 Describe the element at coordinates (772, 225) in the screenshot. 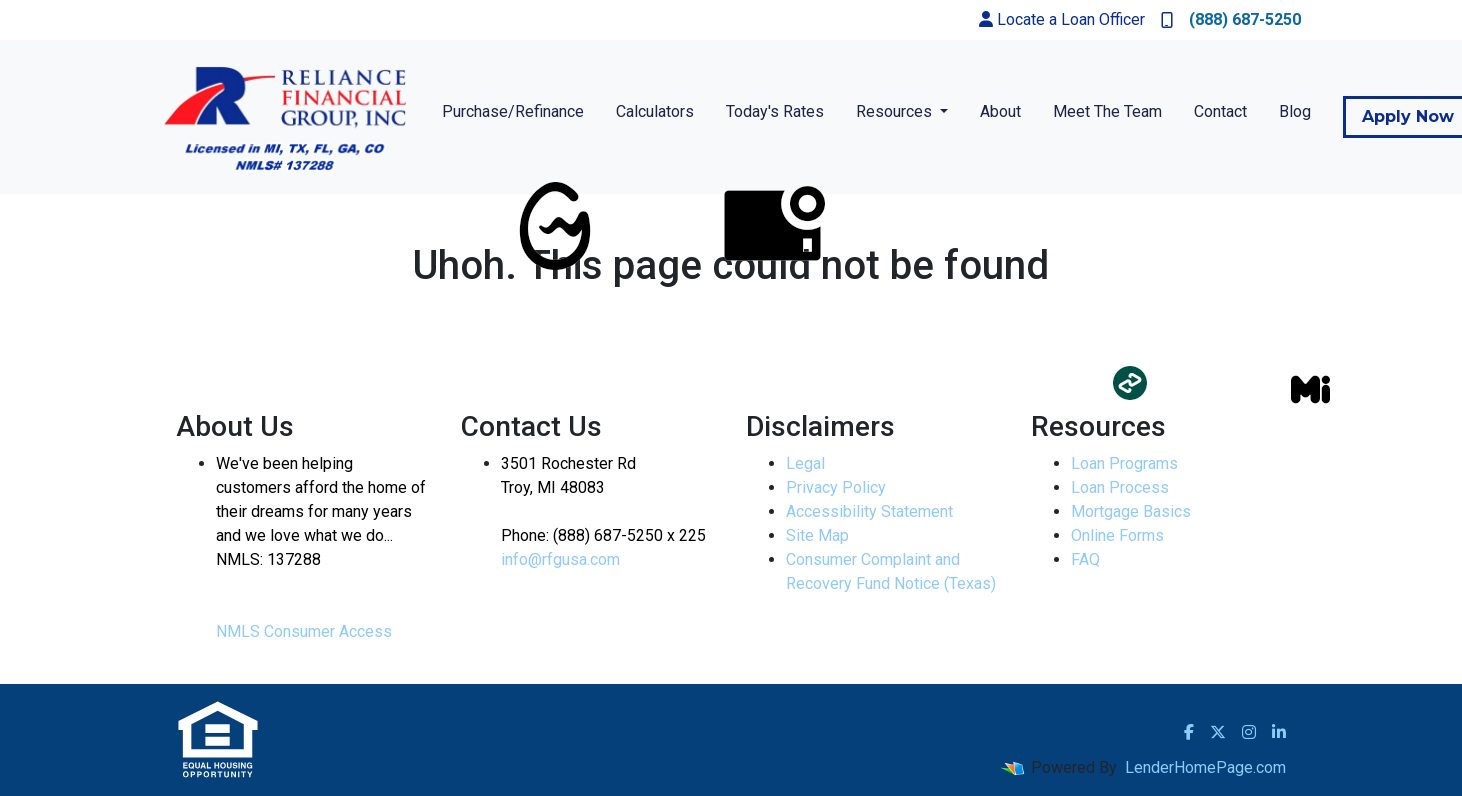

I see `access phone camera` at that location.